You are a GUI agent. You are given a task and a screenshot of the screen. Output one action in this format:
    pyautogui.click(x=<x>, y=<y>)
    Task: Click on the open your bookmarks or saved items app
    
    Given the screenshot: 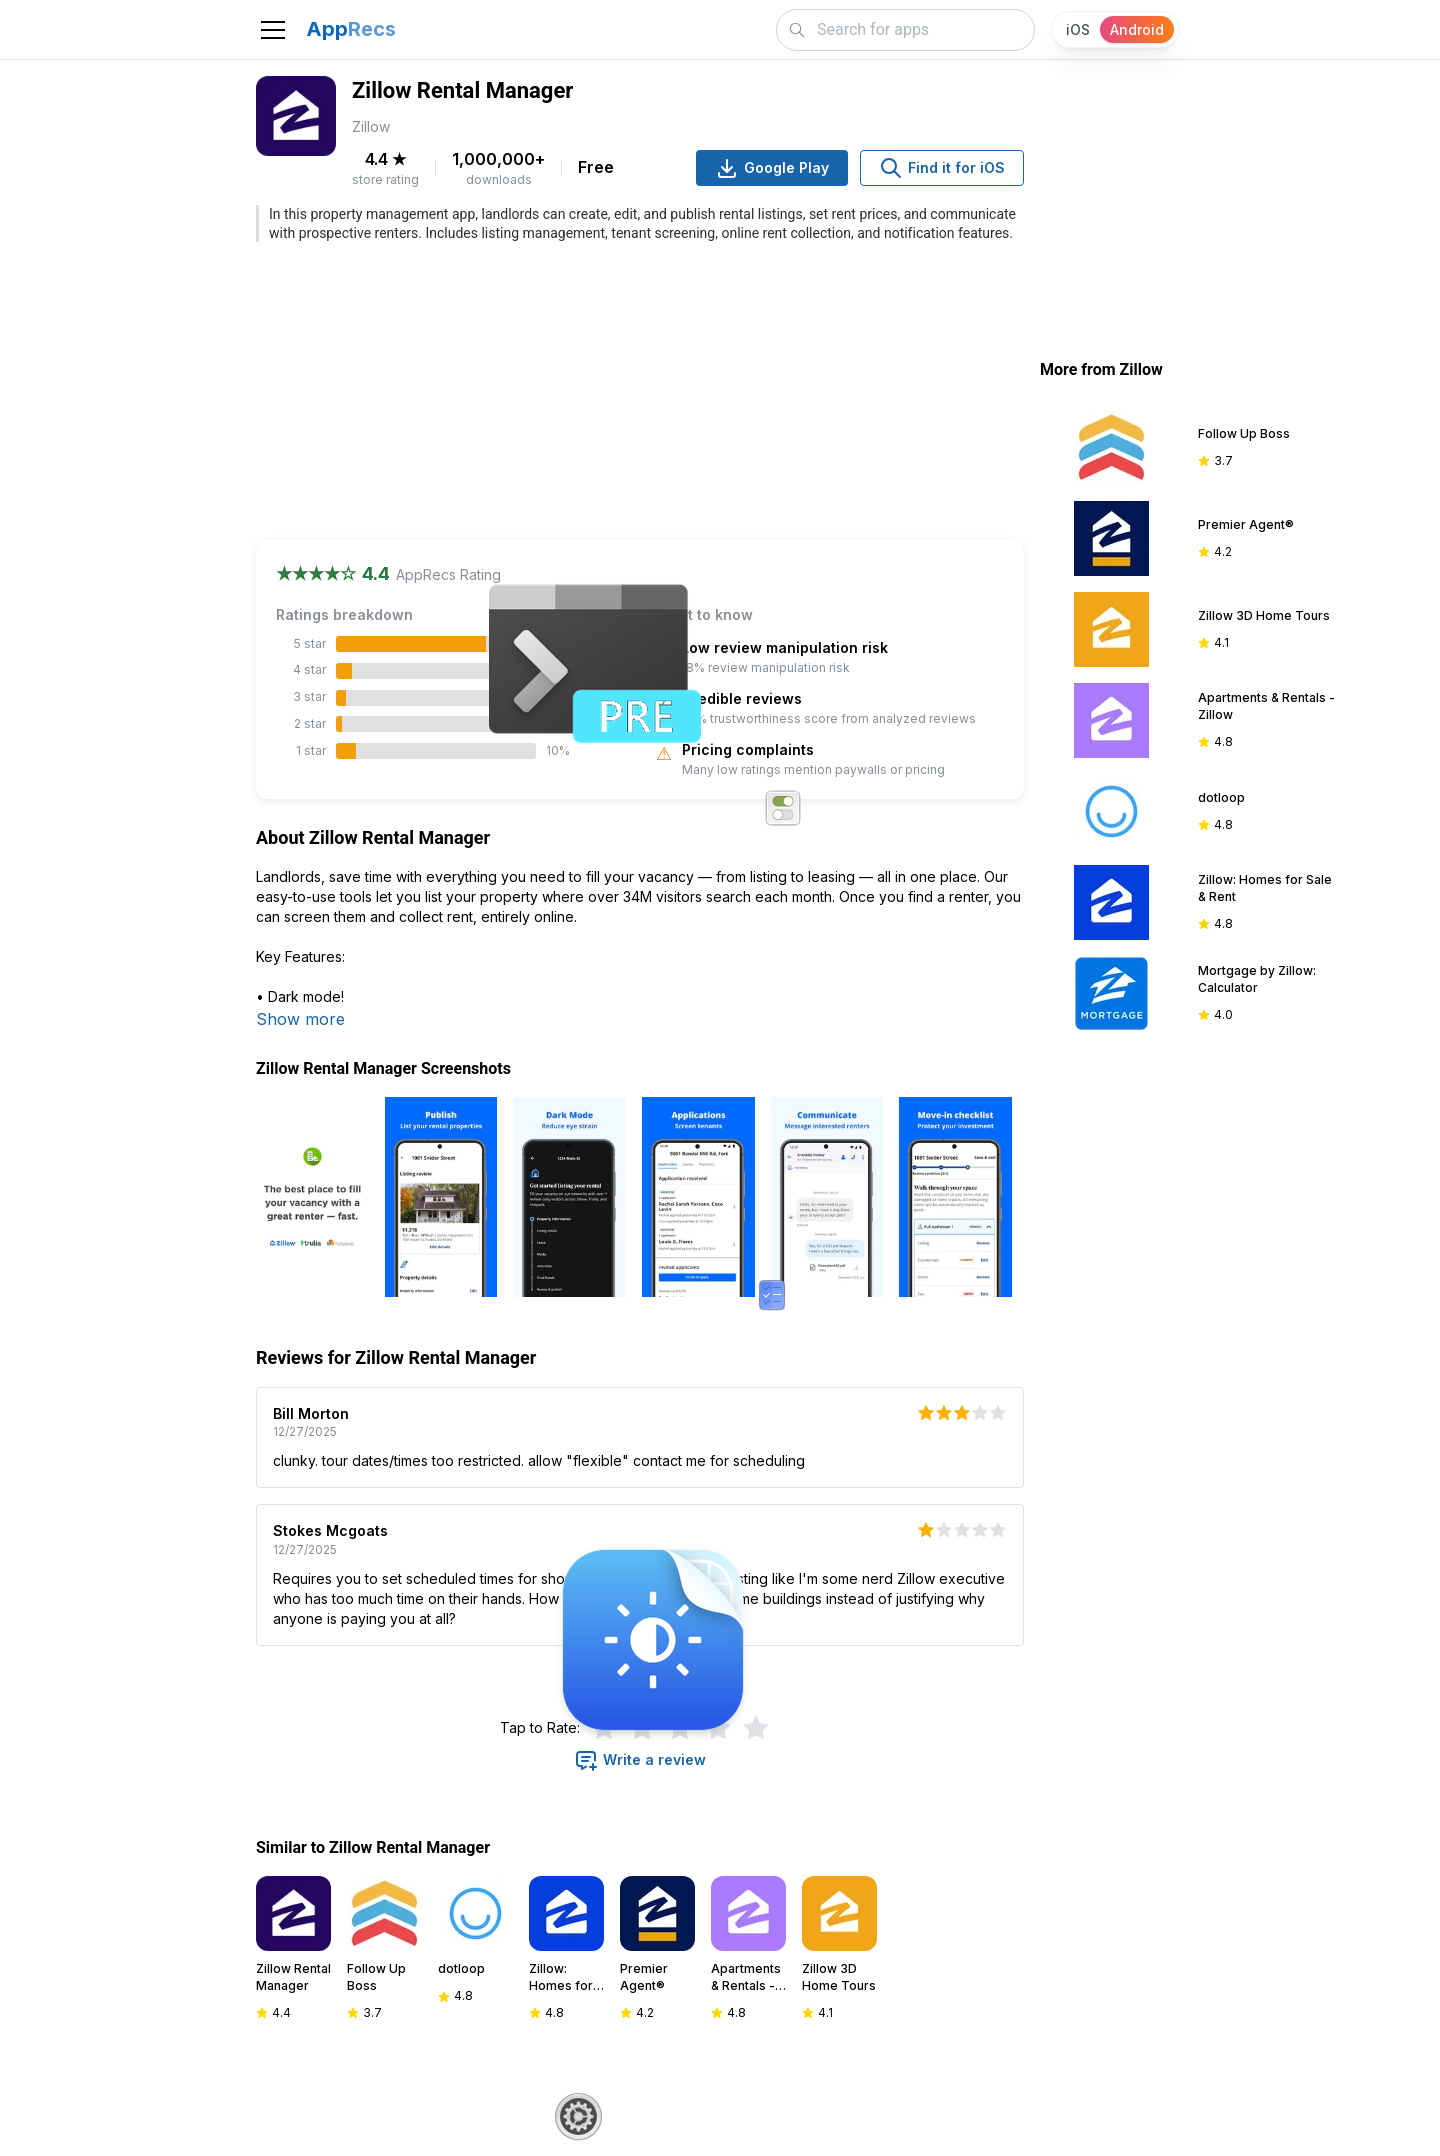 What is the action you would take?
    pyautogui.click(x=772, y=1295)
    